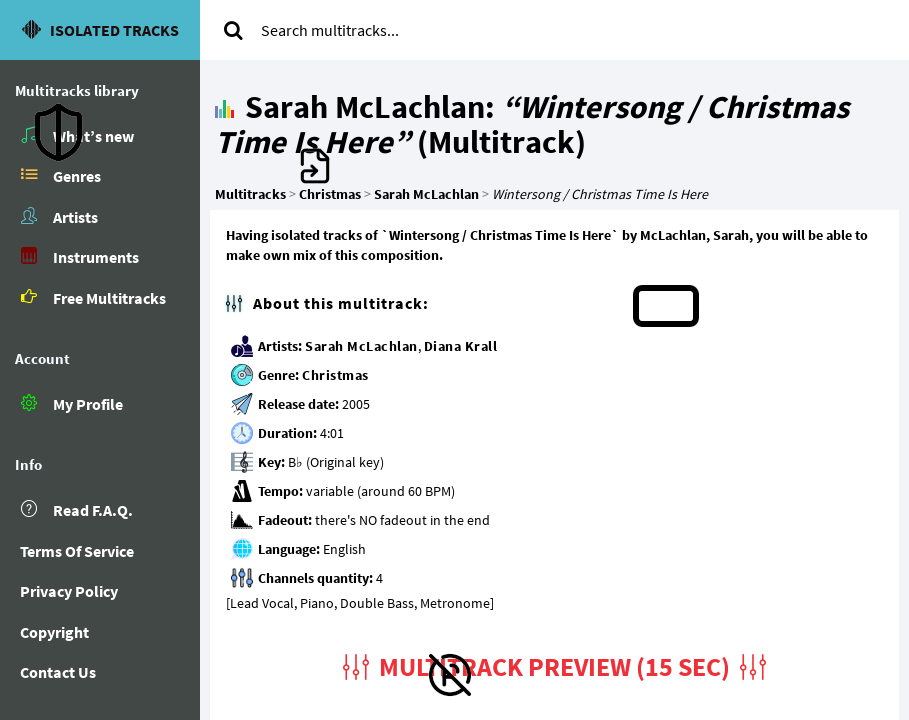 This screenshot has width=909, height=720. I want to click on no parking available, so click(450, 675).